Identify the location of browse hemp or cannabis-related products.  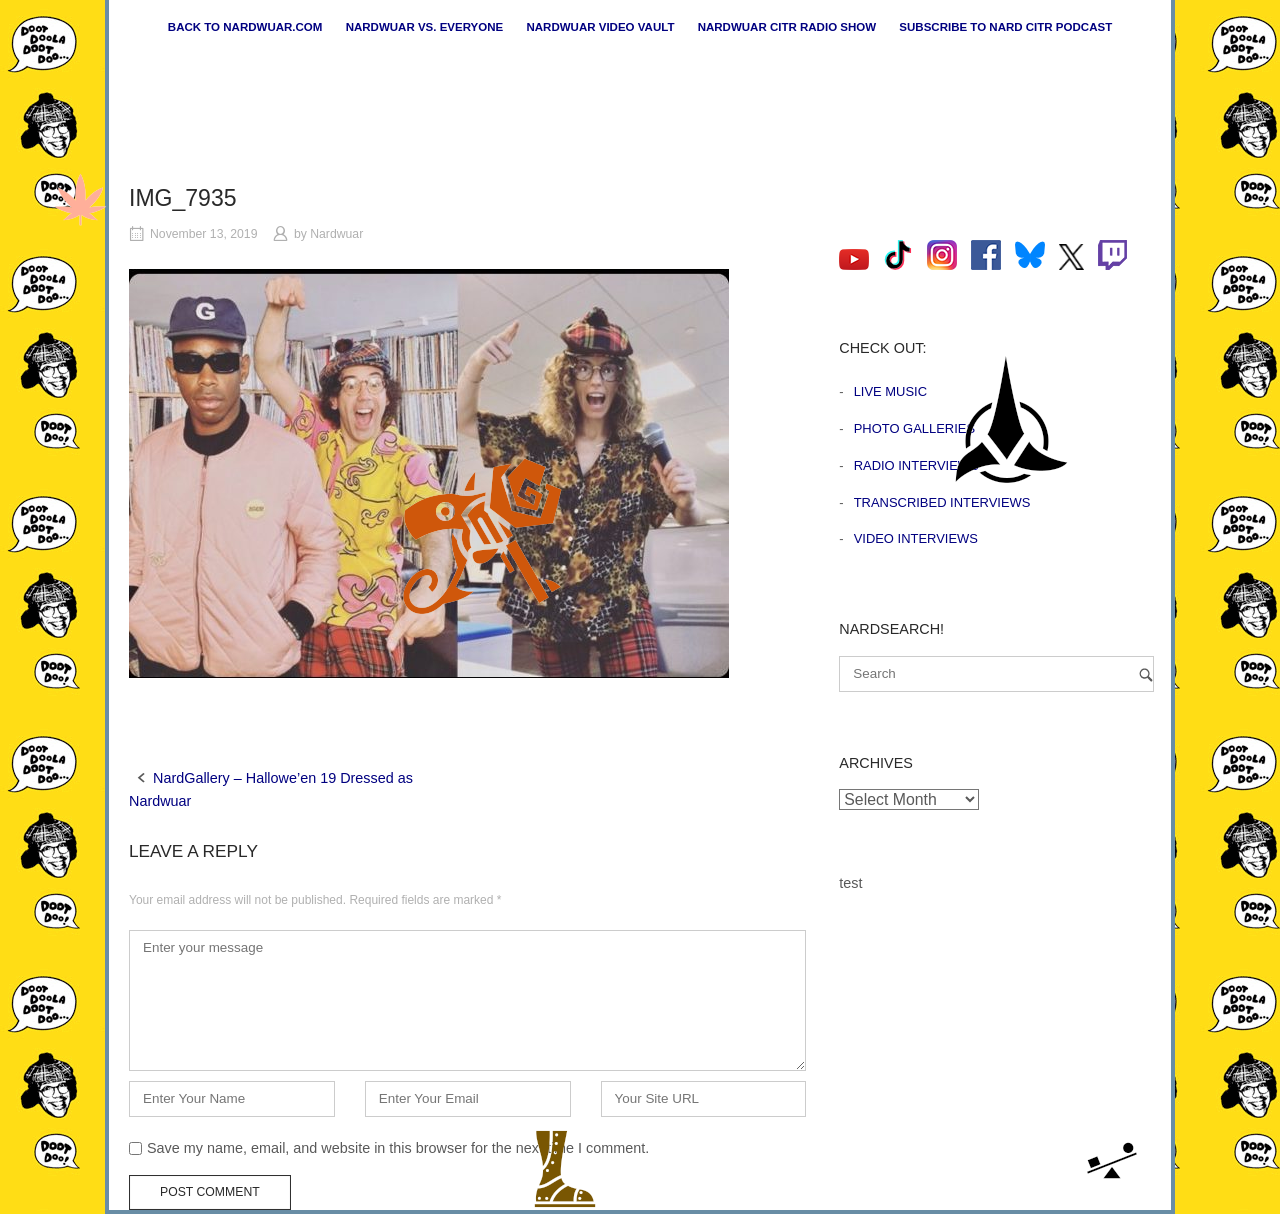
(80, 199).